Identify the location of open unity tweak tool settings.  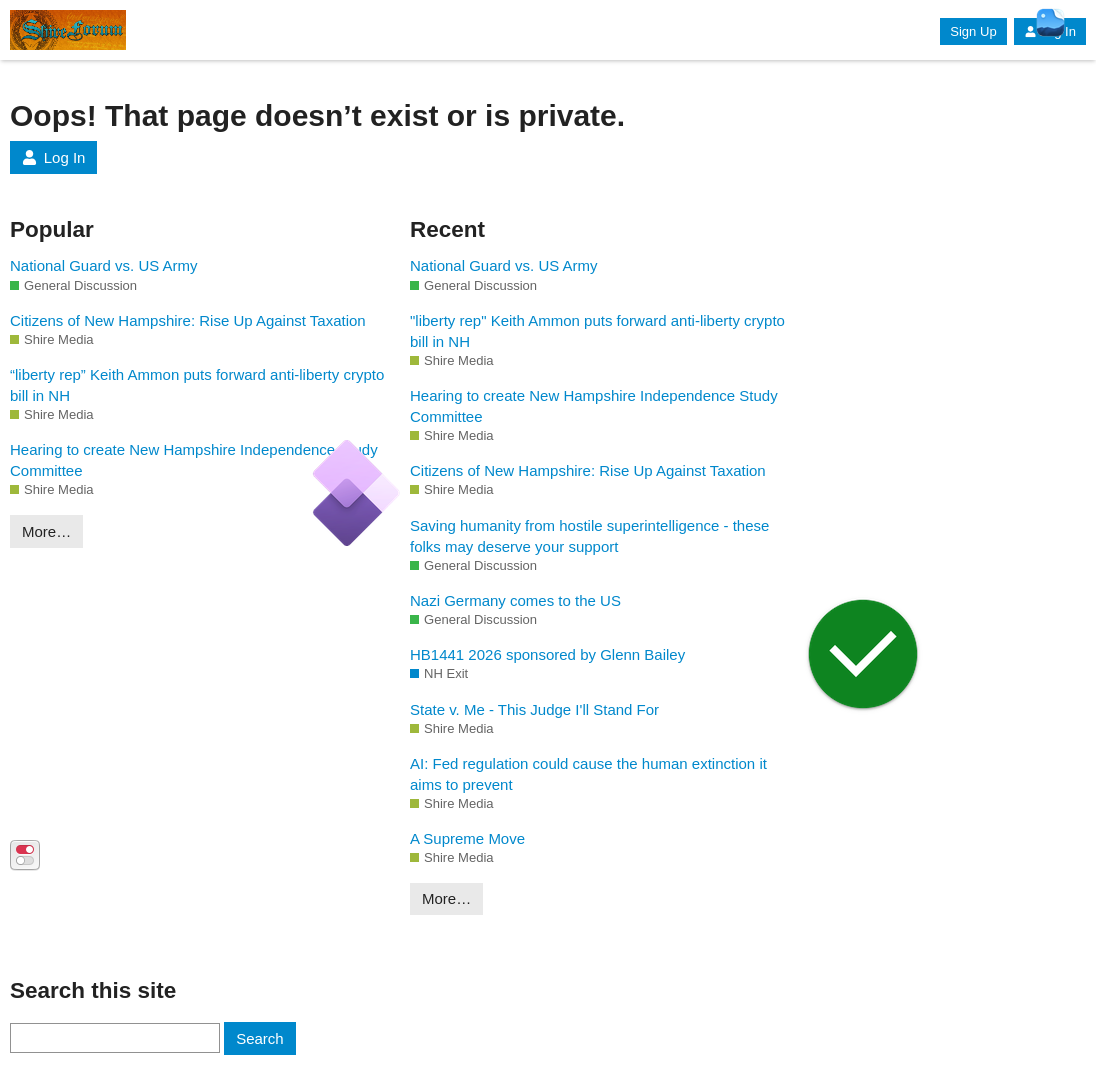
(25, 855).